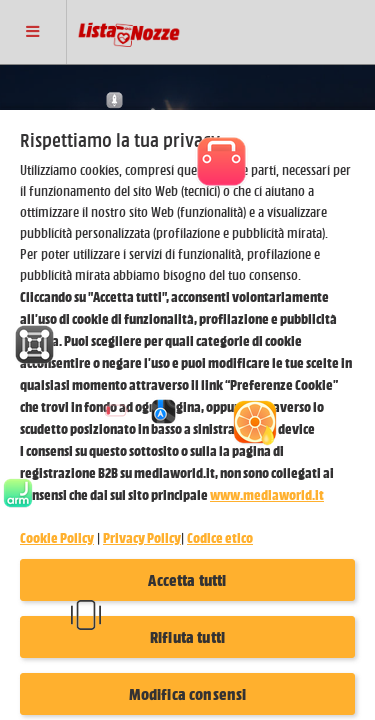  I want to click on access multitasking or window management settings, so click(86, 615).